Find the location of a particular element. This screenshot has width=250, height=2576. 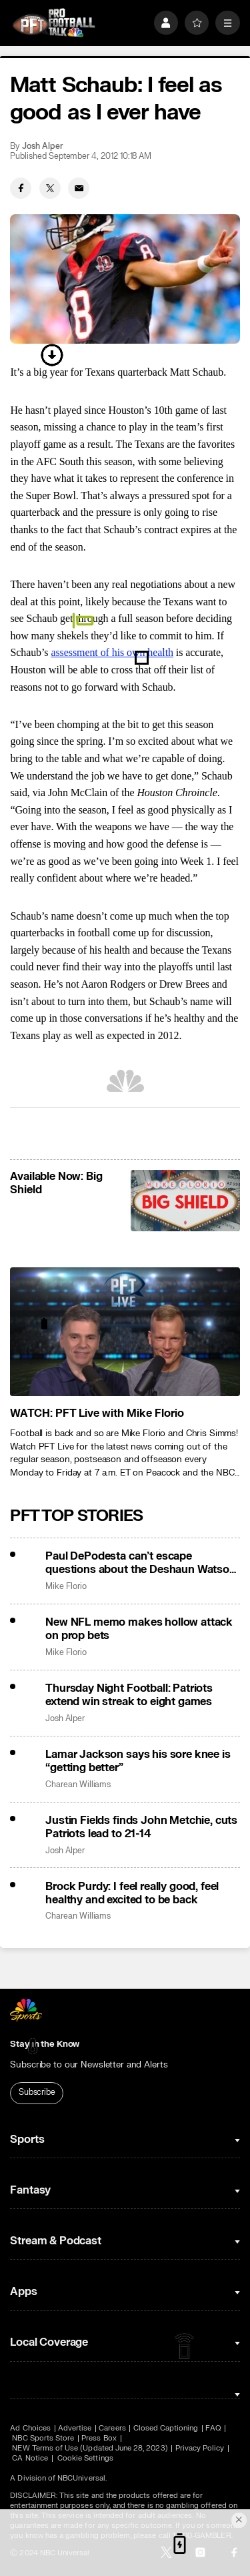

align text or content to the left is located at coordinates (83, 621).